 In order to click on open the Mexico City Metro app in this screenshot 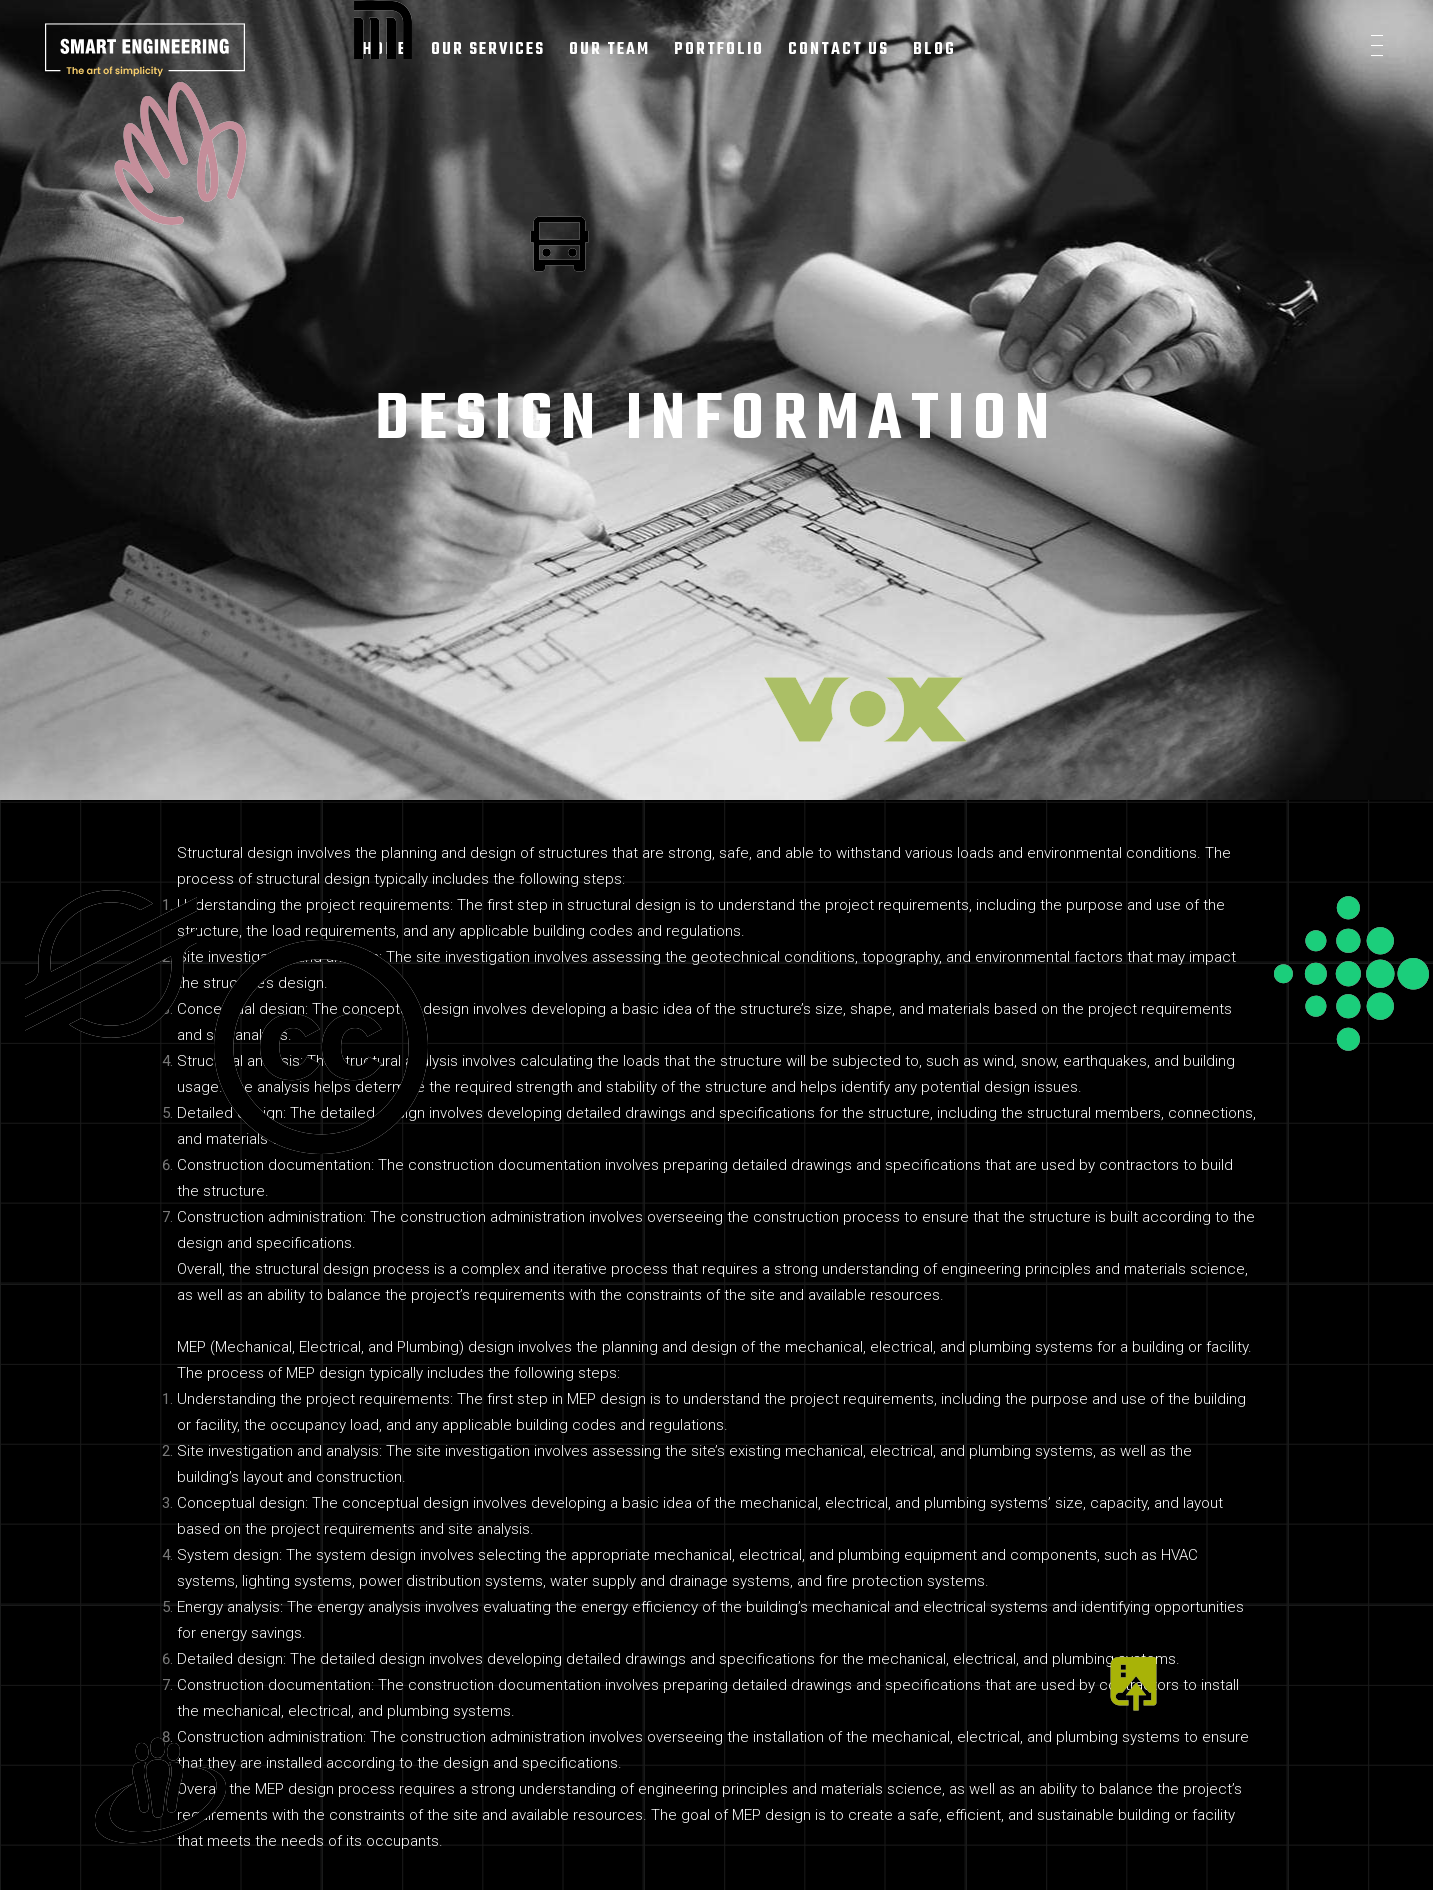, I will do `click(383, 30)`.